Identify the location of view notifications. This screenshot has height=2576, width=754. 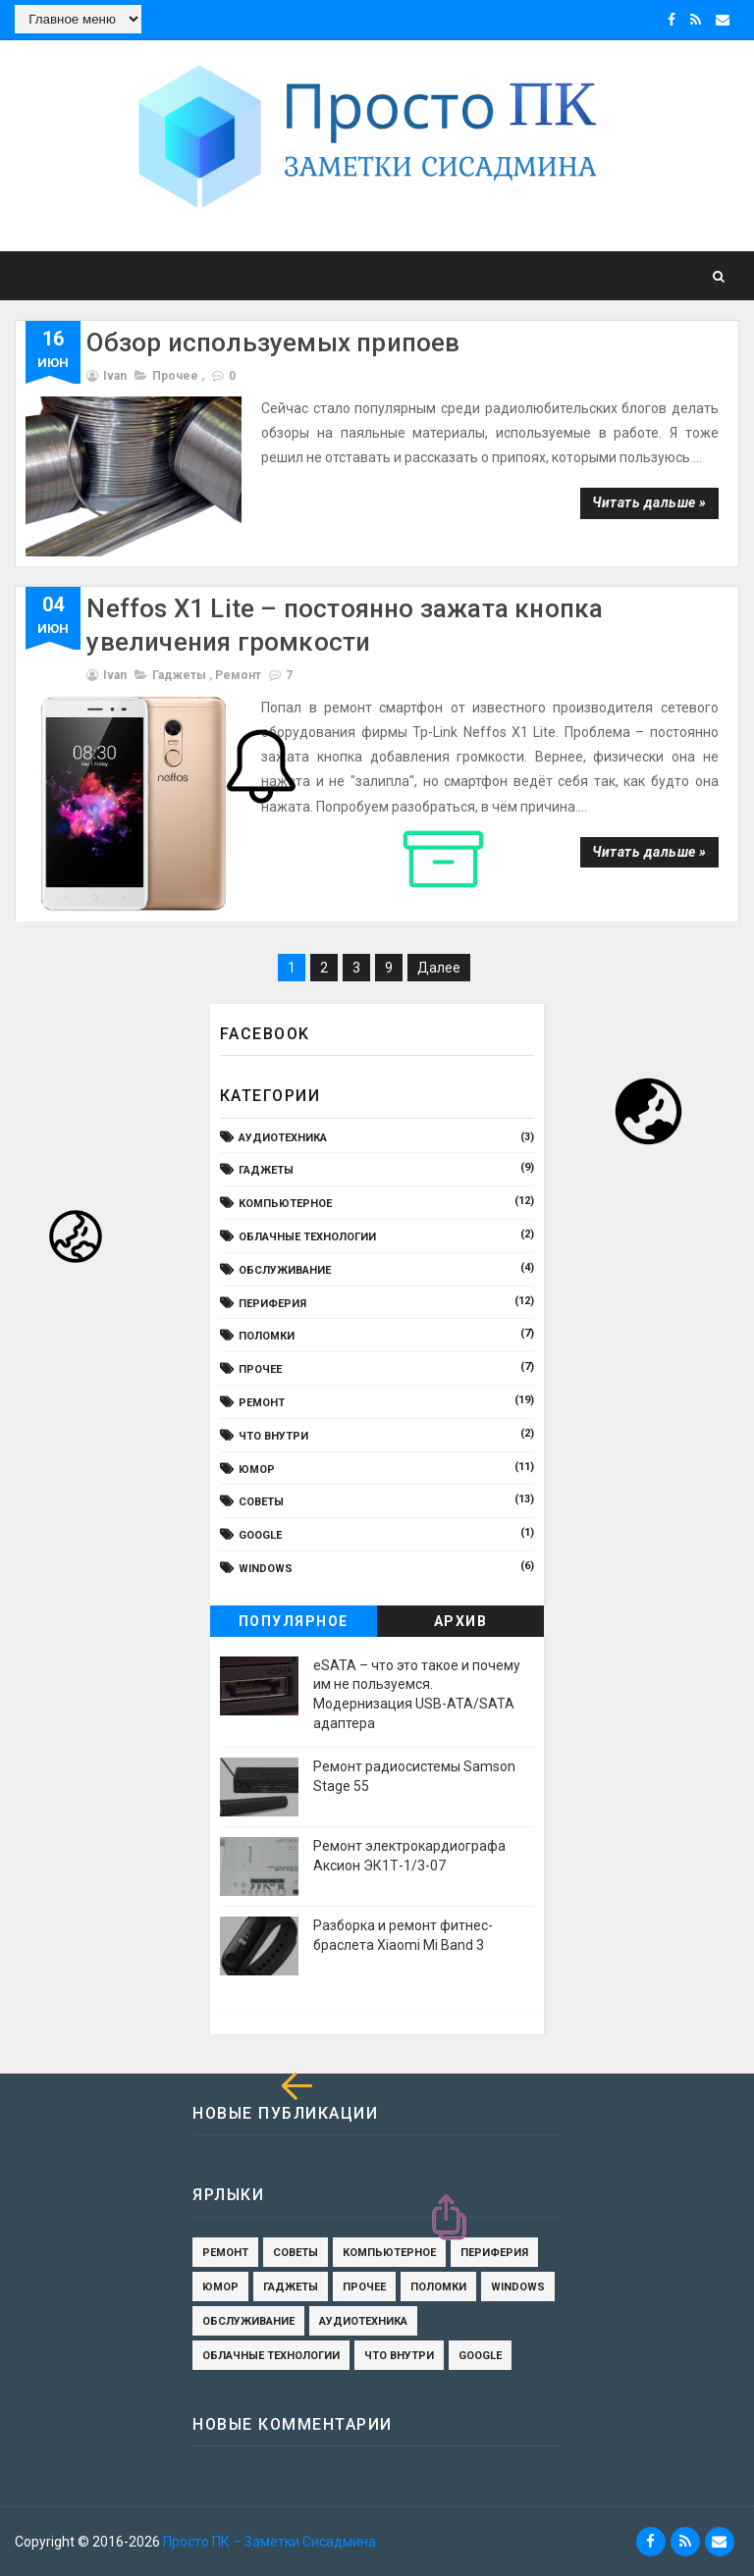
(261, 767).